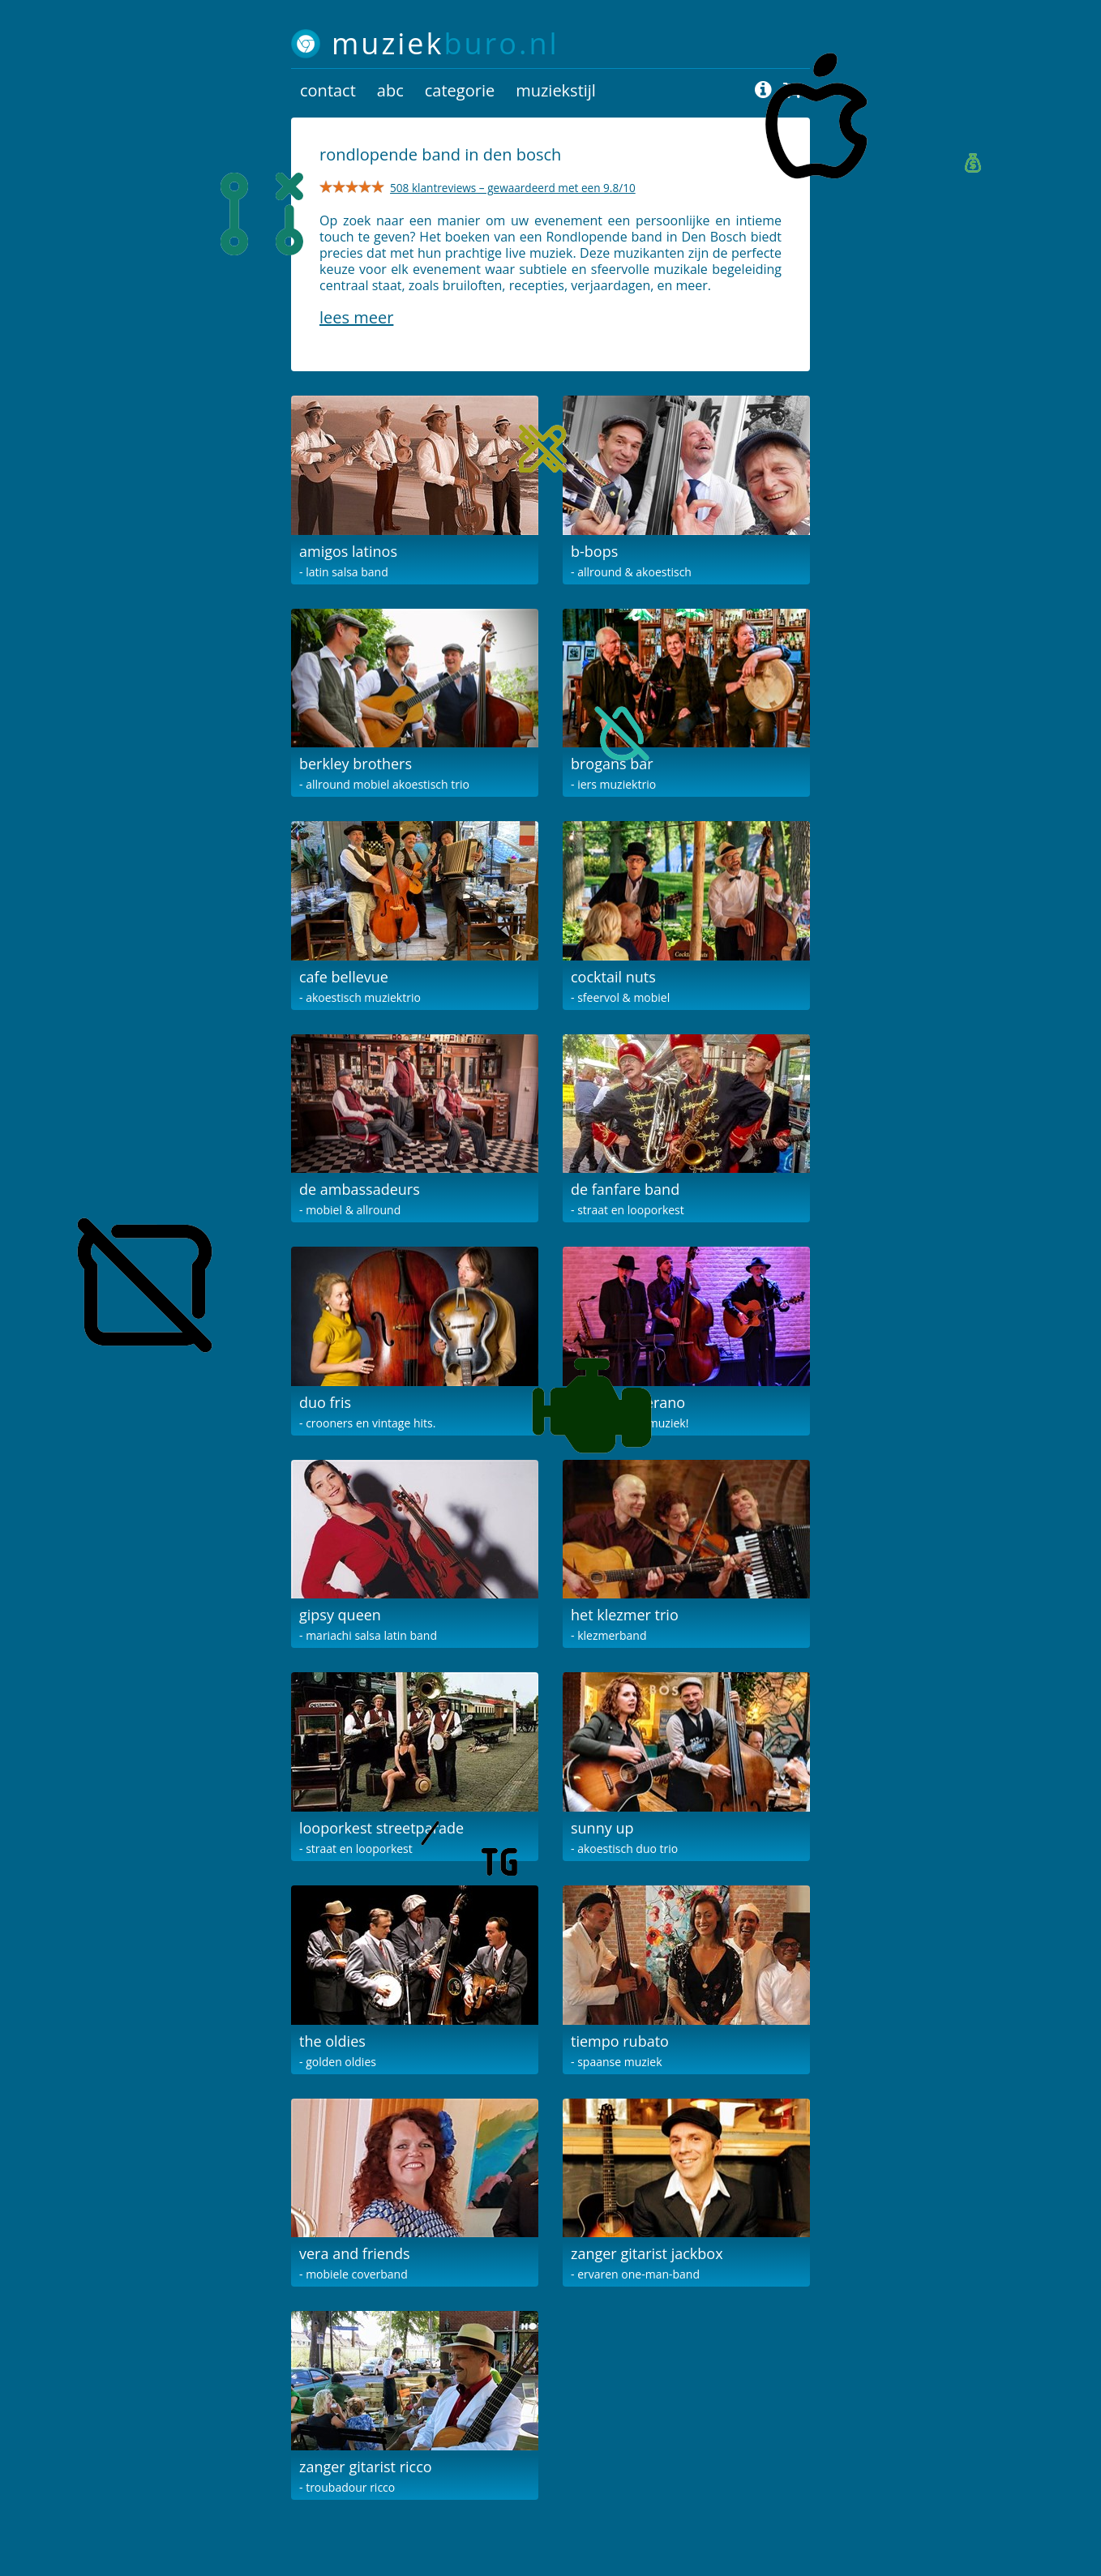 Image resolution: width=1101 pixels, height=2576 pixels. I want to click on indicates gluten-free or bread-free option, so click(144, 1285).